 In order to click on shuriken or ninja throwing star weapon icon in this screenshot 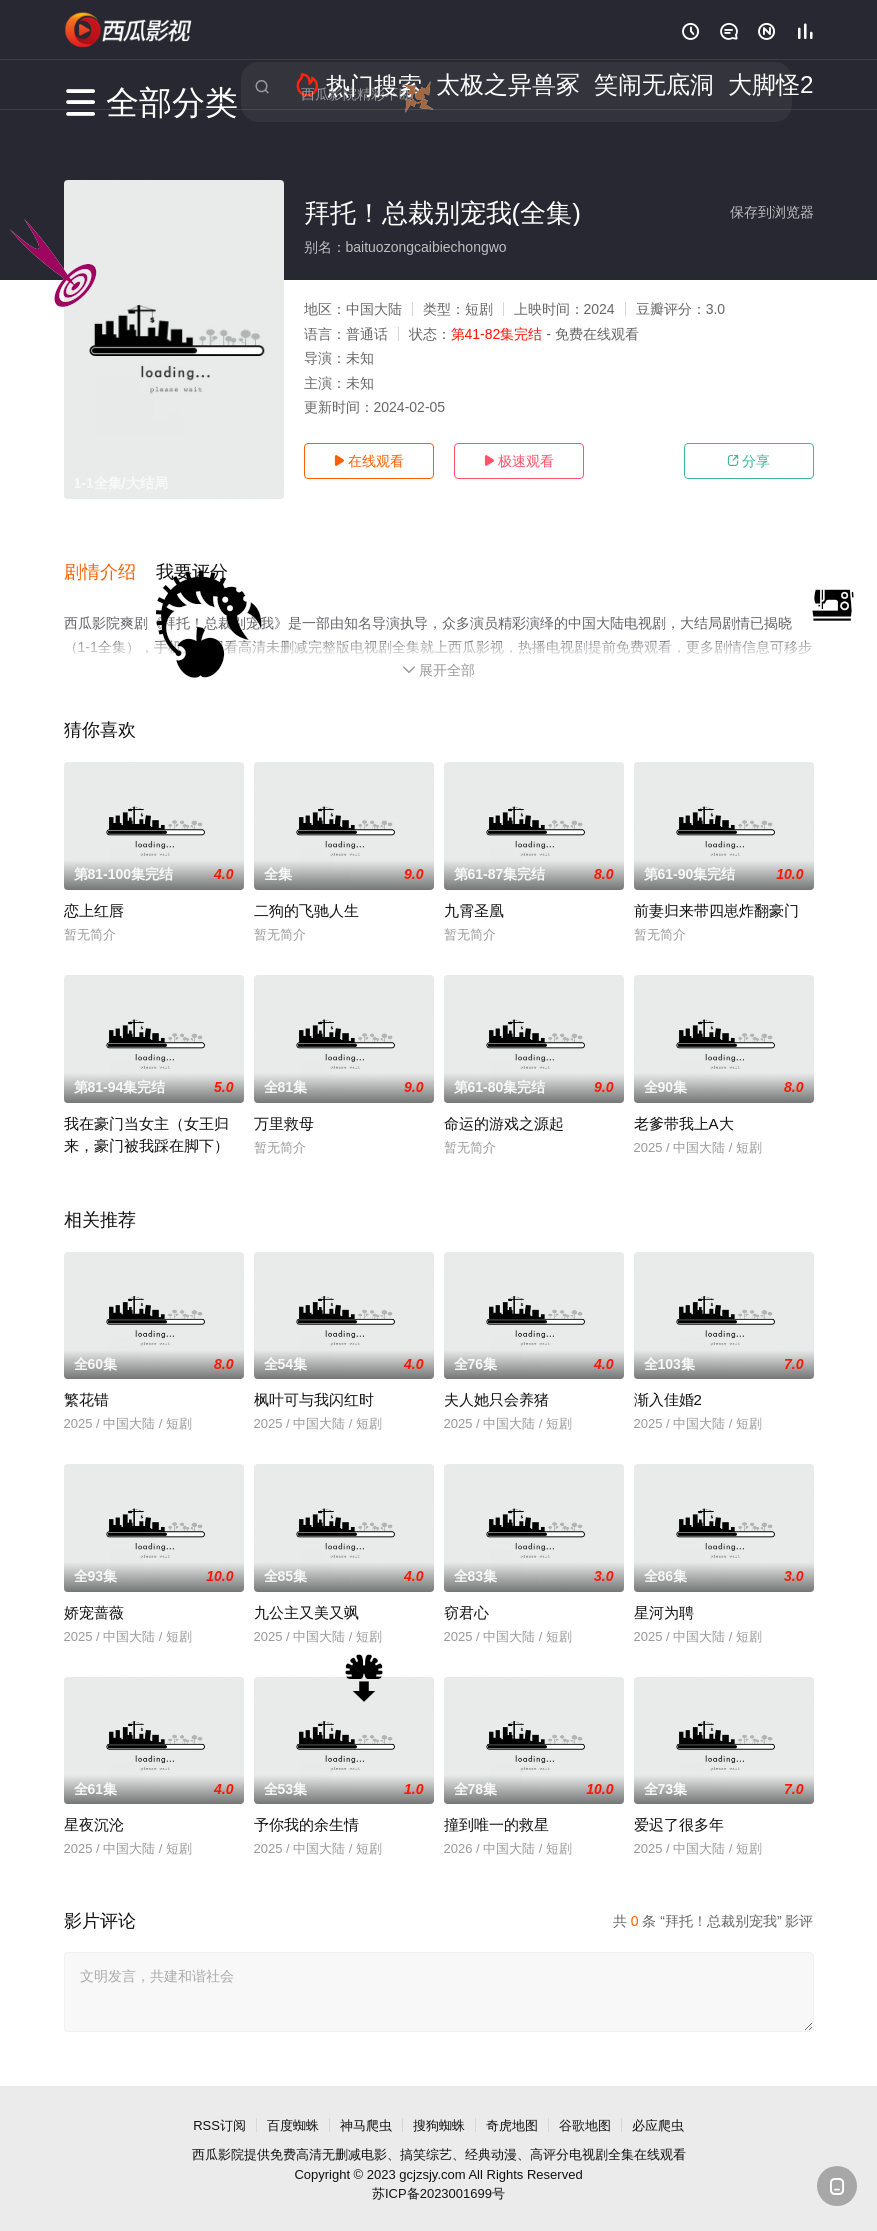, I will do `click(418, 97)`.